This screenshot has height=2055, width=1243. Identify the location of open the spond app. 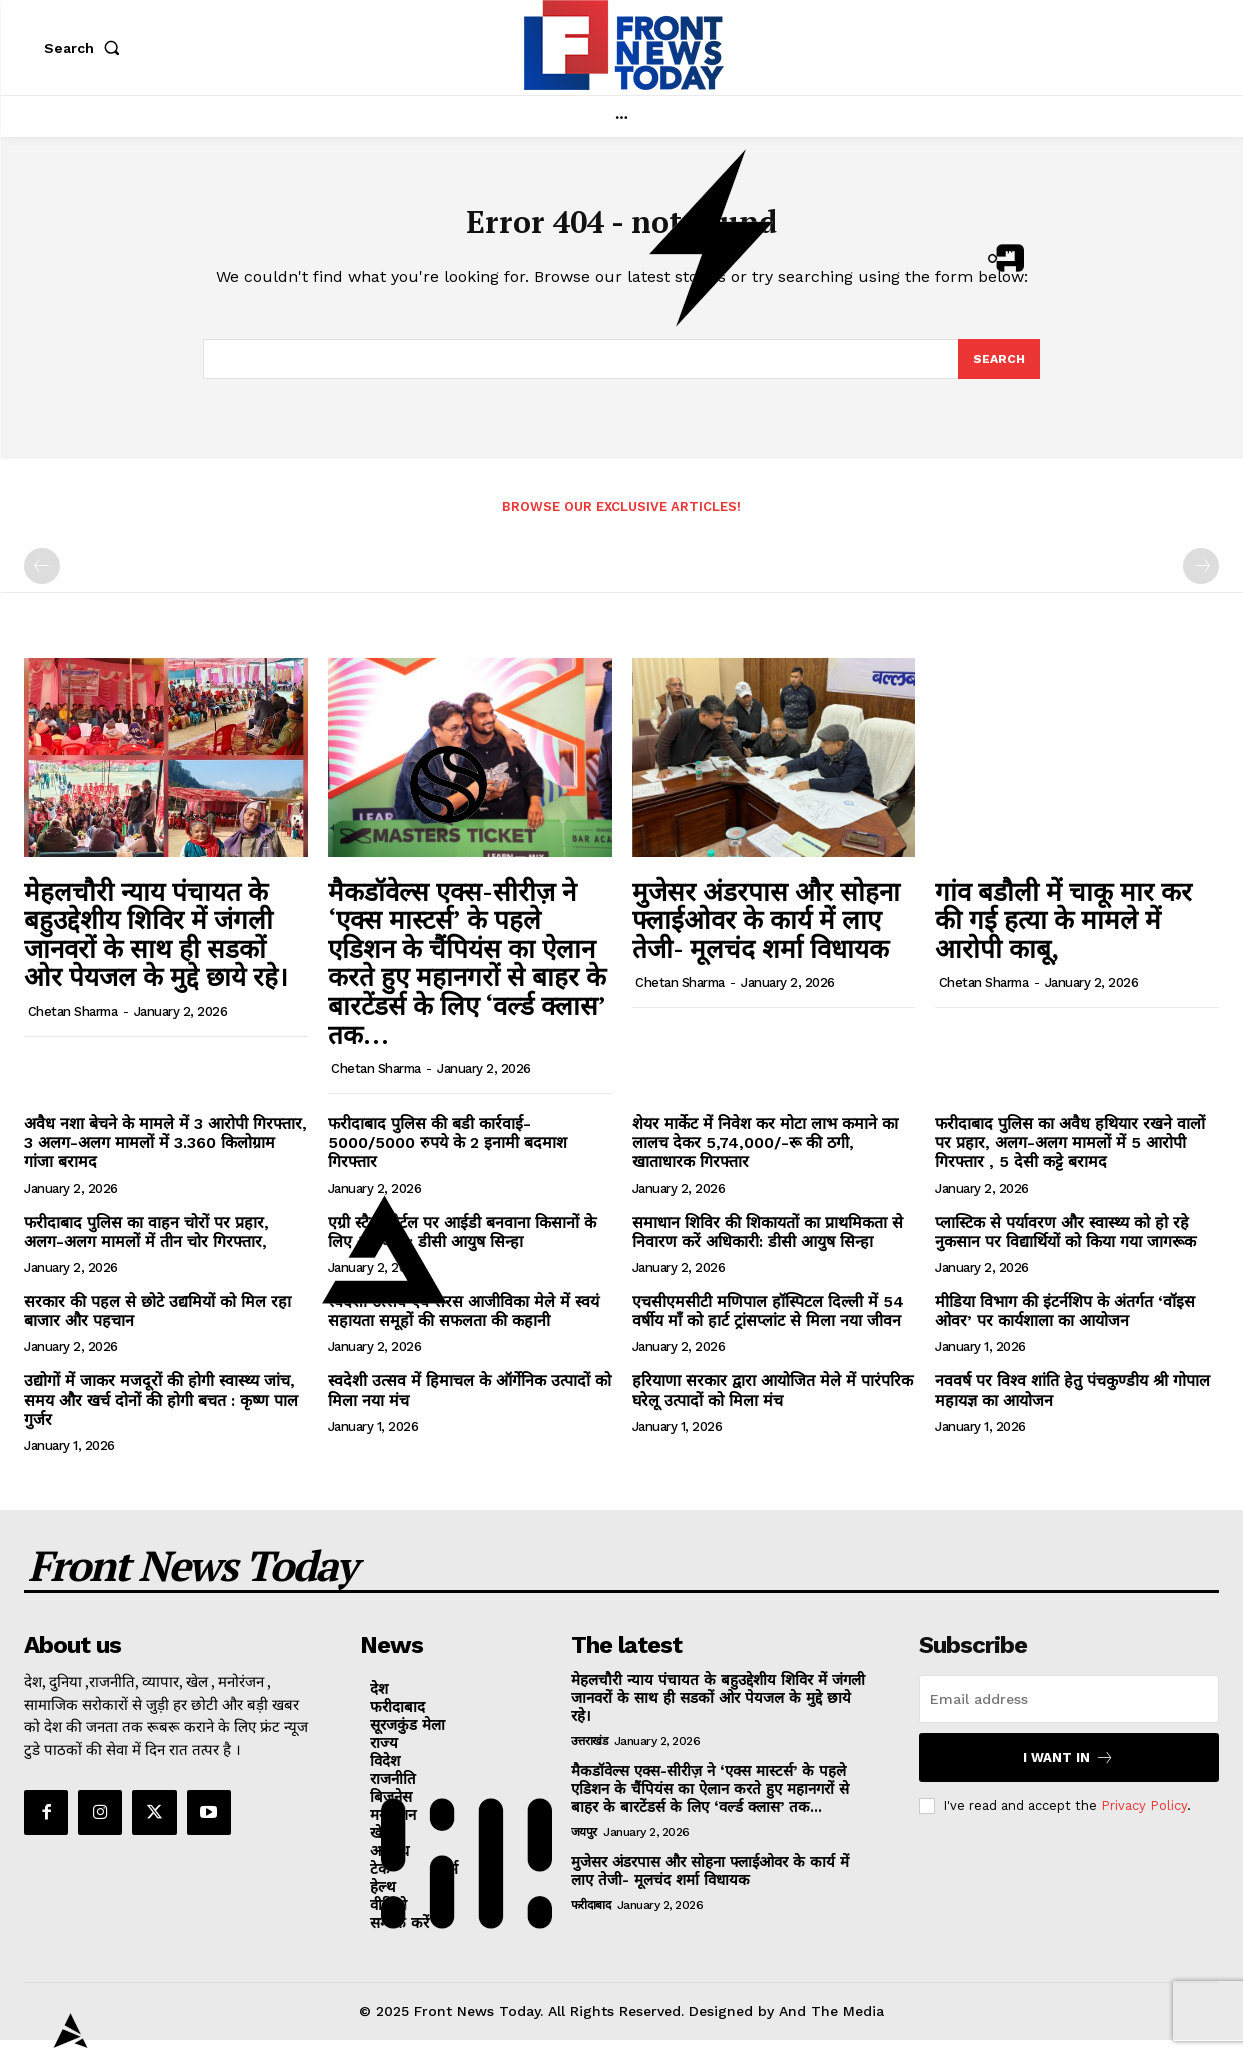
(448, 784).